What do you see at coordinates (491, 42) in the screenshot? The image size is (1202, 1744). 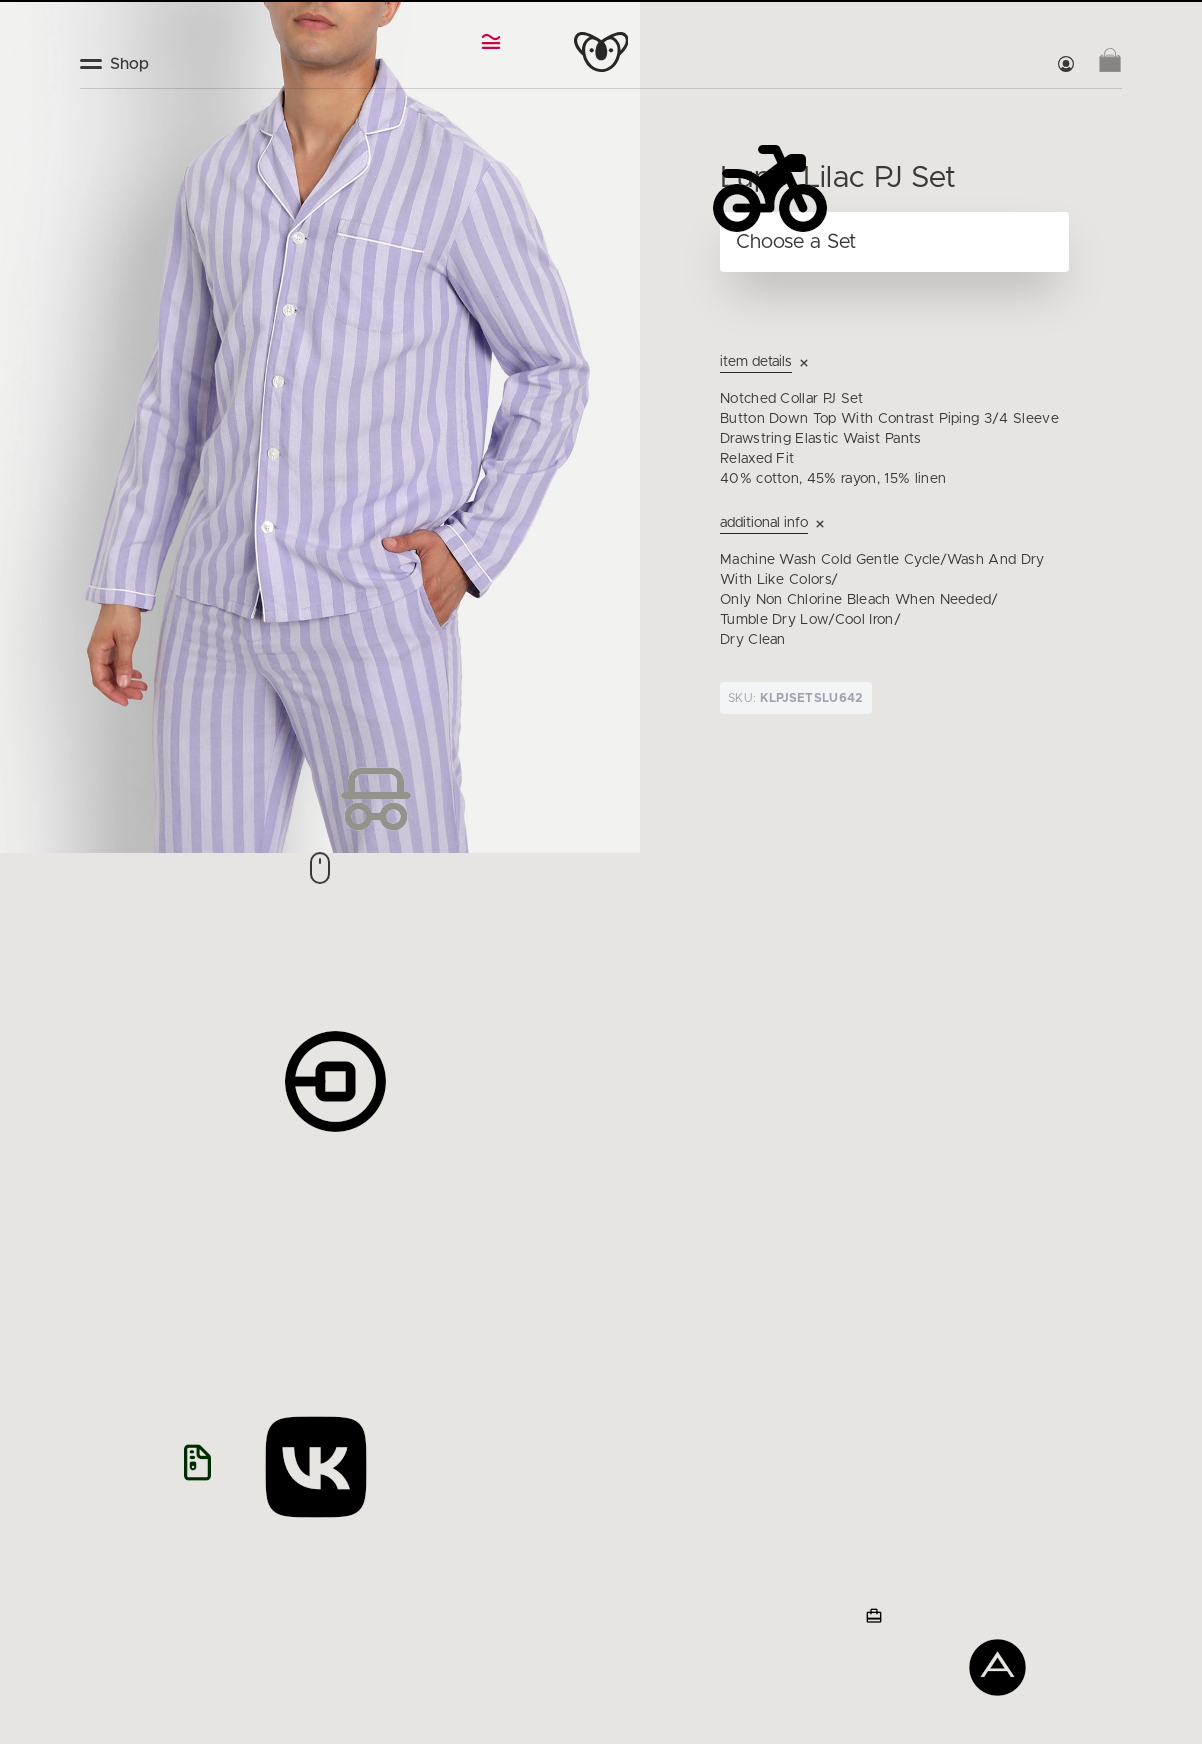 I see `indicates mathematical congruence or equivalence` at bounding box center [491, 42].